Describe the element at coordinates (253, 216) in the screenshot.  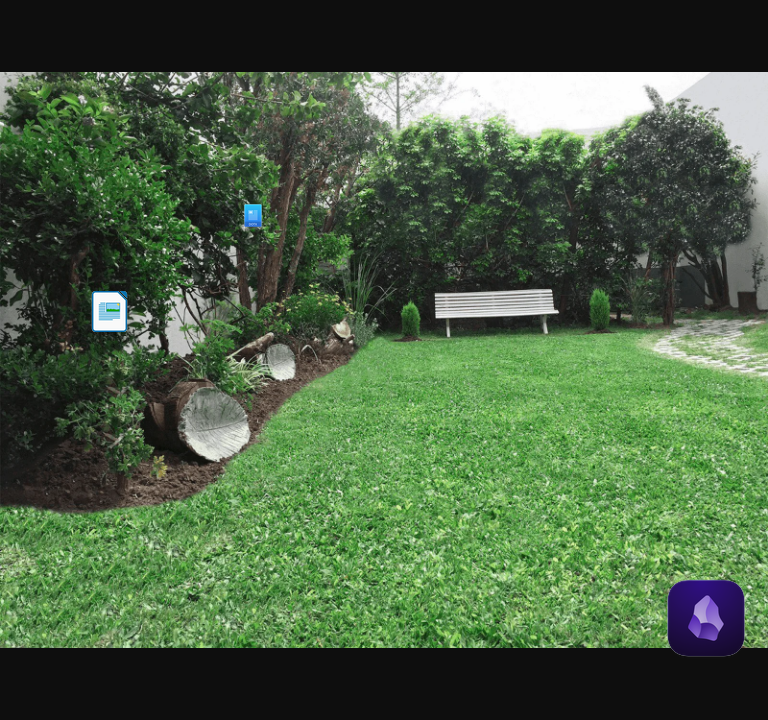
I see `a microsoft word template file (.dotx)` at that location.